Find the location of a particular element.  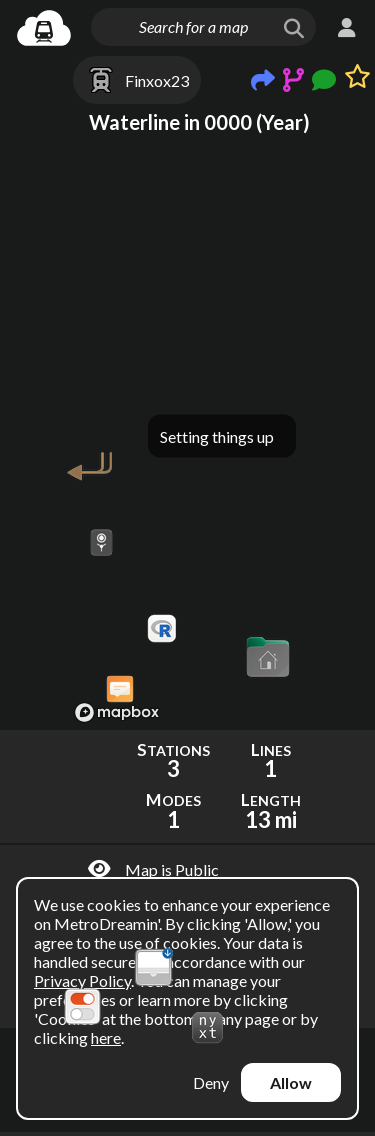

reply to all recipients of an email is located at coordinates (89, 463).